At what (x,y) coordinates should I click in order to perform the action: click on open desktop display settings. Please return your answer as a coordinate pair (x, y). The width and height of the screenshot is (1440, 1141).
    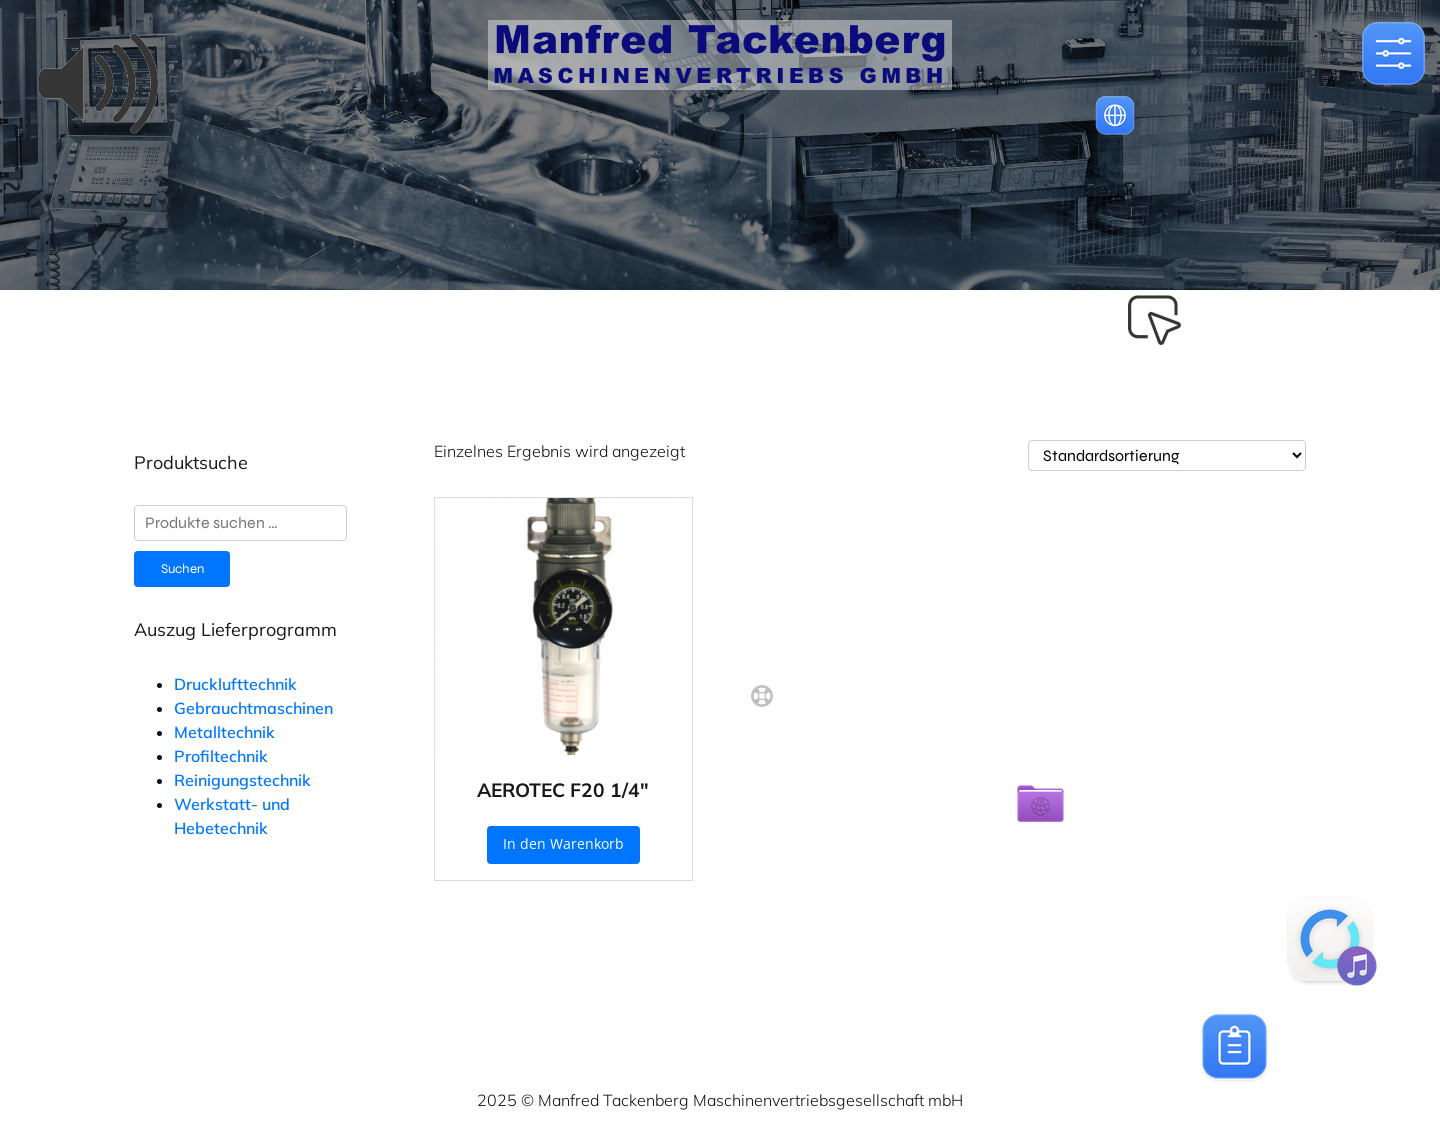
    Looking at the image, I should click on (1393, 54).